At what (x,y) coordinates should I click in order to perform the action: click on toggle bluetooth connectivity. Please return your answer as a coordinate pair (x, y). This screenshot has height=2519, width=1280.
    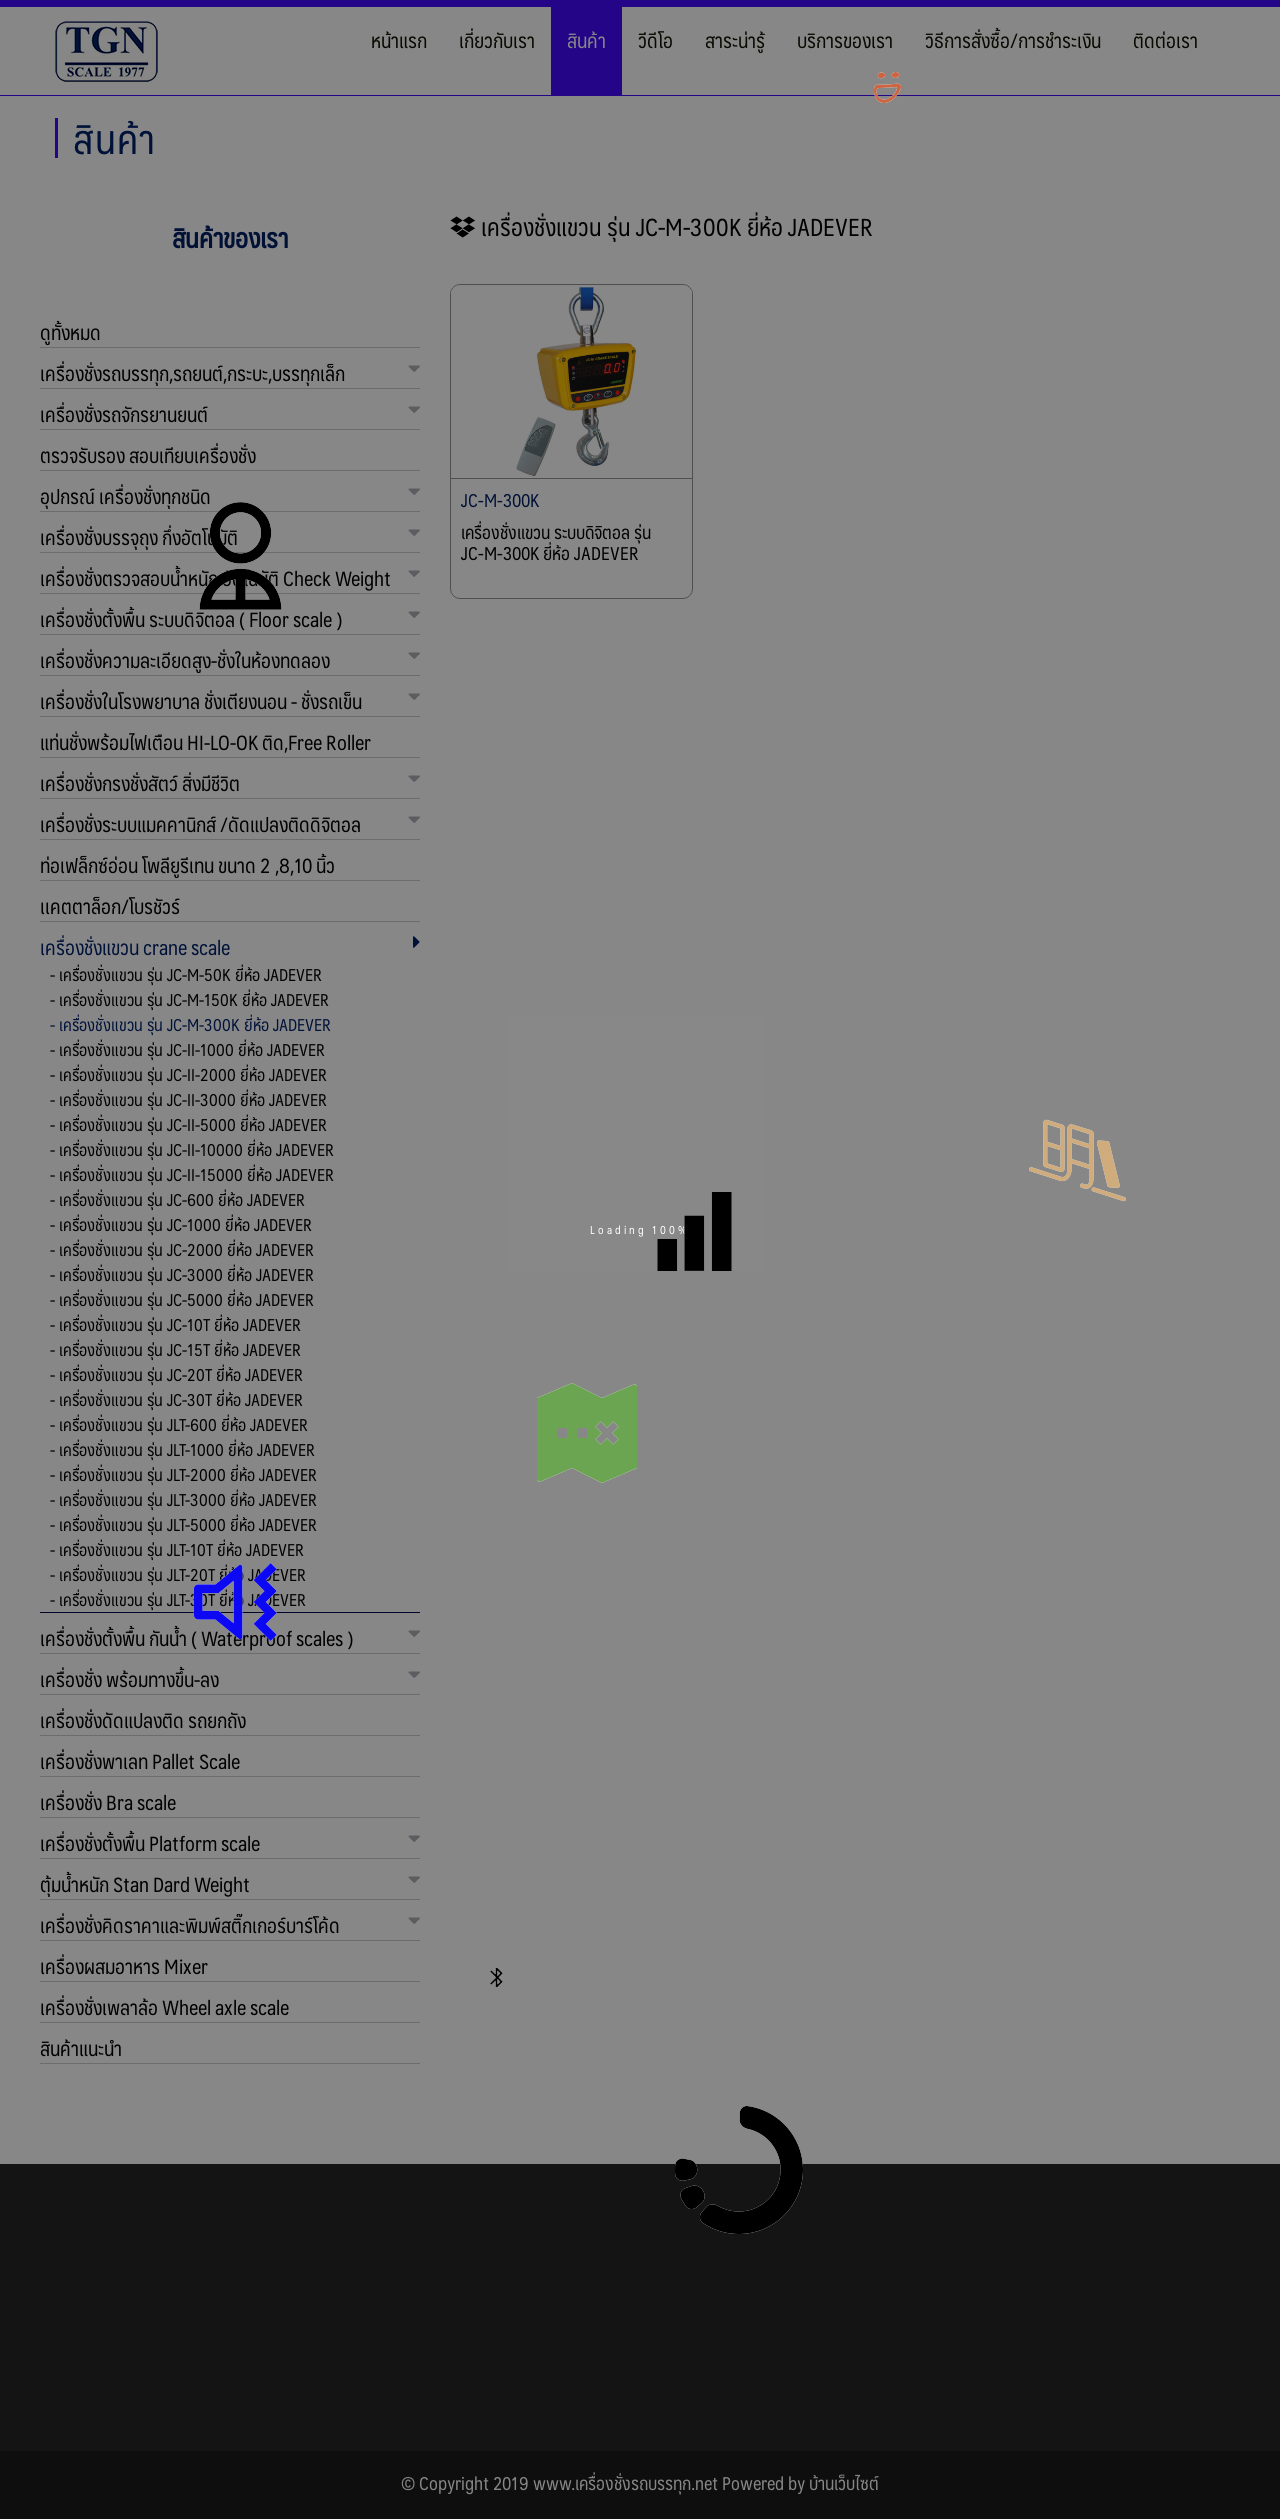
    Looking at the image, I should click on (496, 1977).